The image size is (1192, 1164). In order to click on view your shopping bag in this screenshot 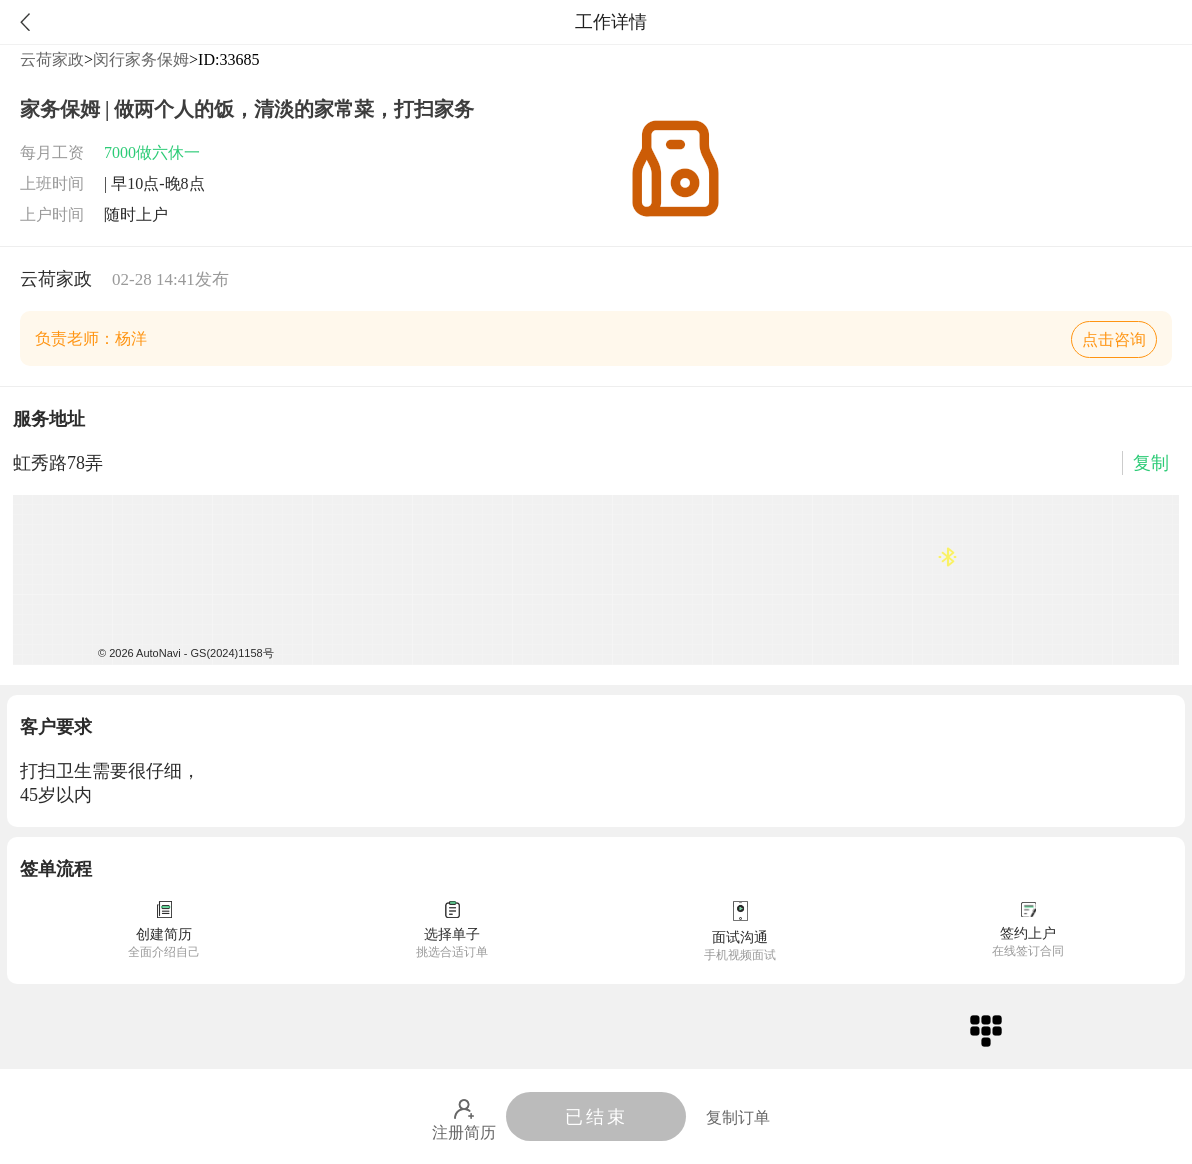, I will do `click(675, 168)`.